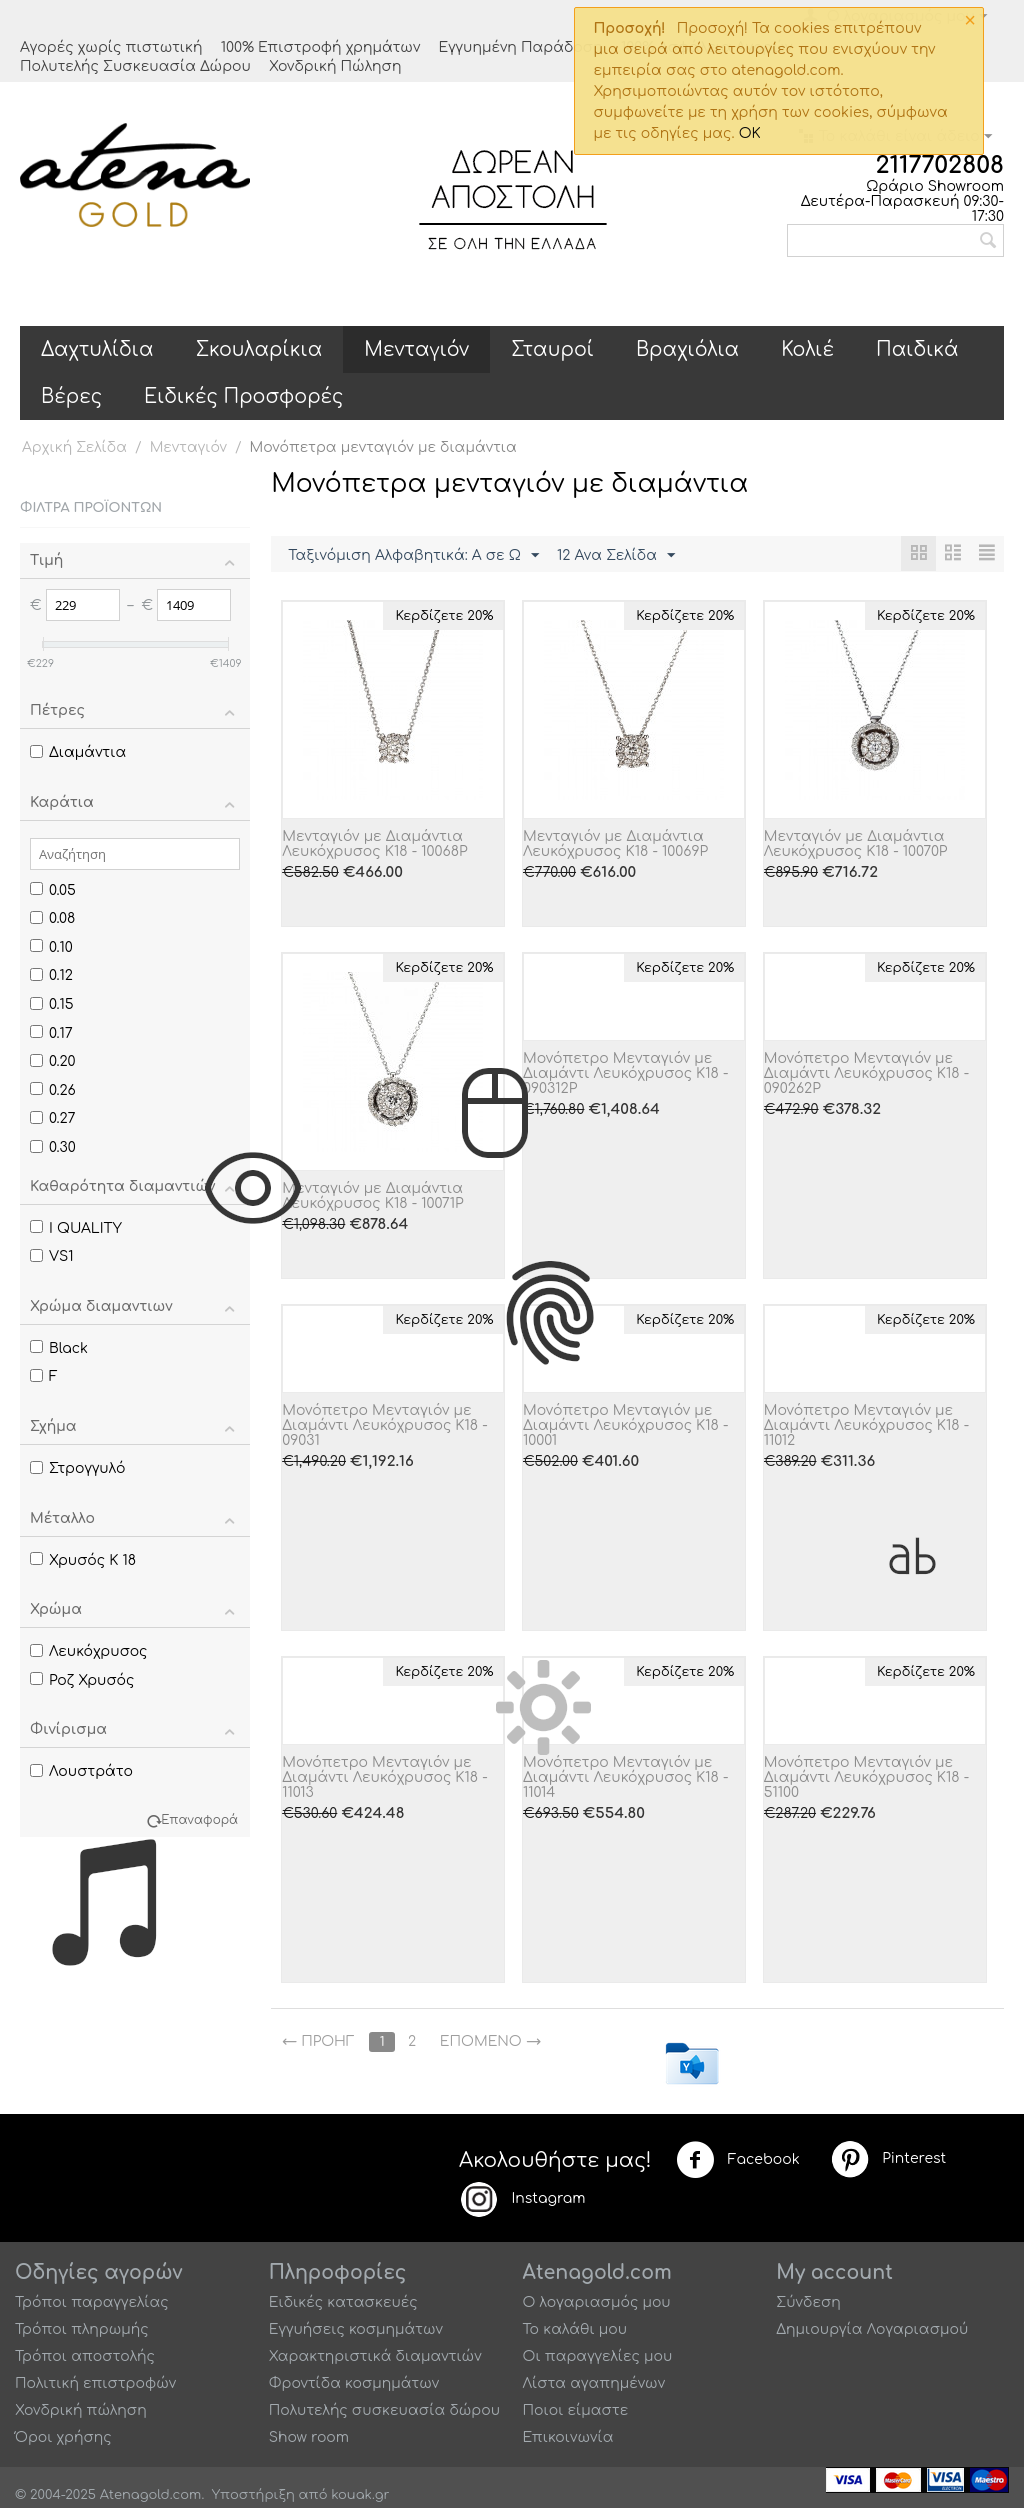  What do you see at coordinates (253, 1188) in the screenshot?
I see `access display settings` at bounding box center [253, 1188].